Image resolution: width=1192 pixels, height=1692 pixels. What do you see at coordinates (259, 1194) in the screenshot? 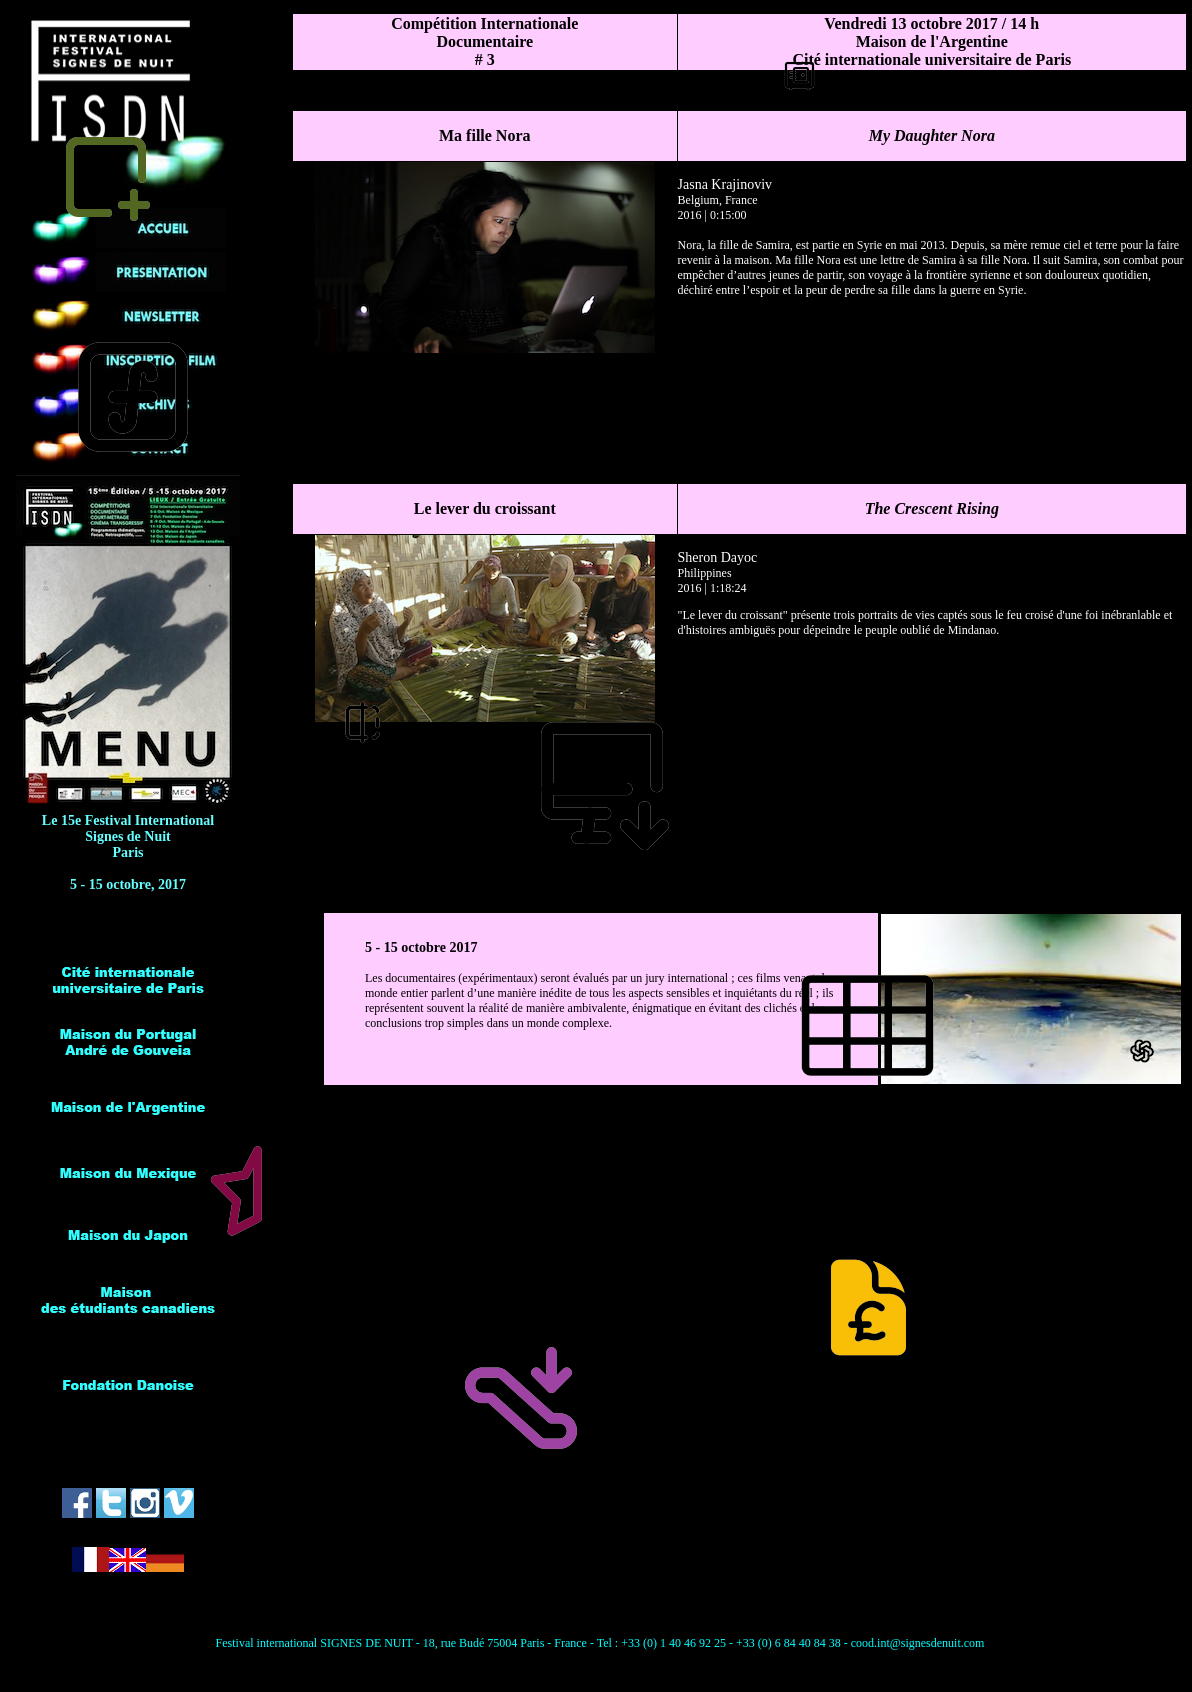
I see `indicates a partial rating or half-star score` at bounding box center [259, 1194].